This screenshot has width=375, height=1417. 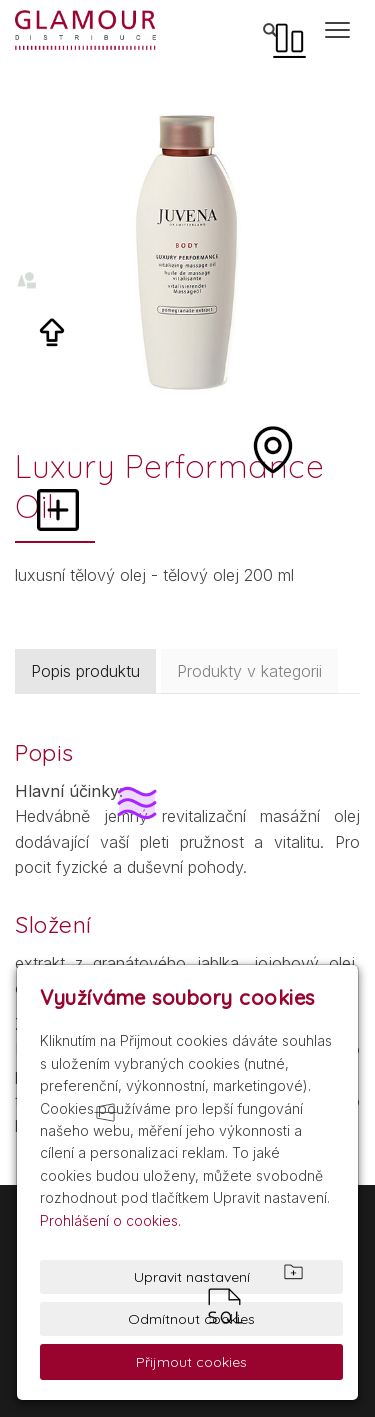 What do you see at coordinates (58, 510) in the screenshot?
I see `add a new item` at bounding box center [58, 510].